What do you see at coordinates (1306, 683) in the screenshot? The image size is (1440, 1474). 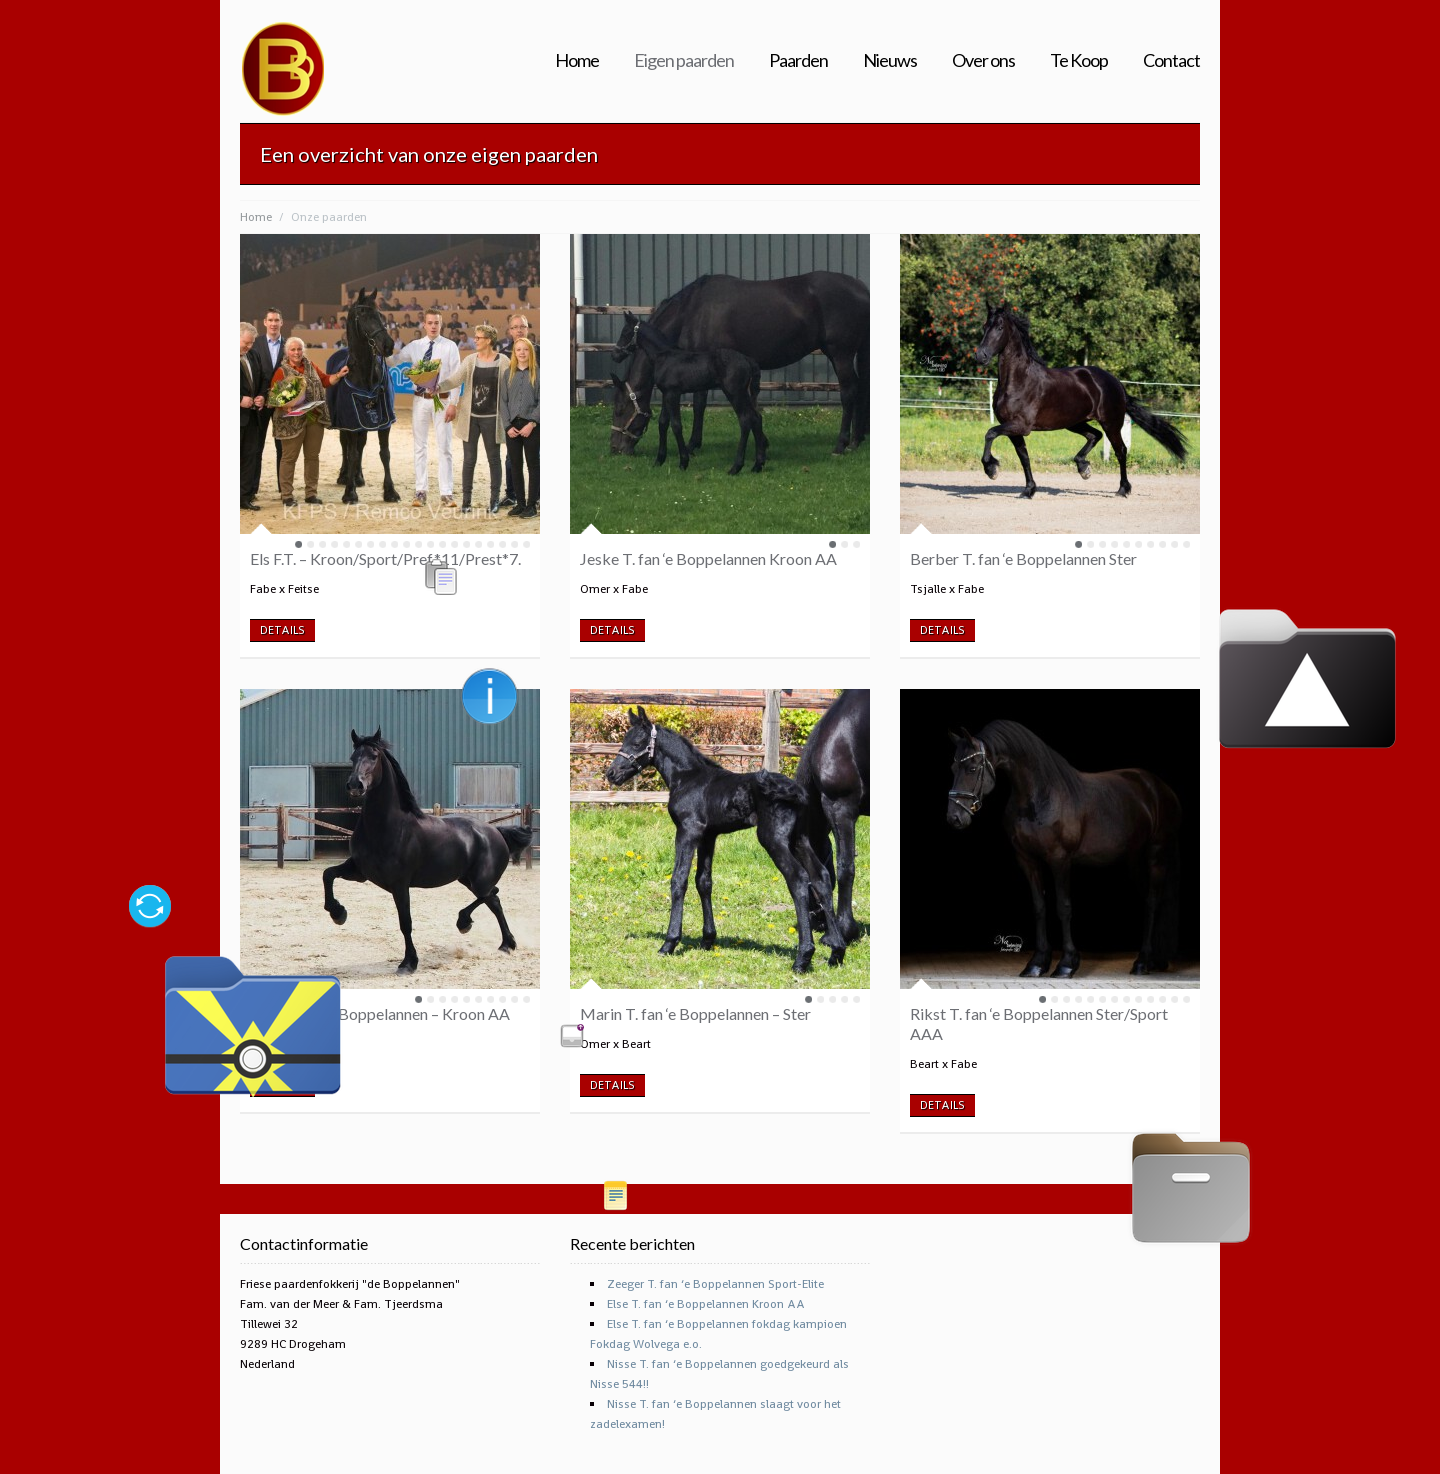 I see `open vercel project files` at bounding box center [1306, 683].